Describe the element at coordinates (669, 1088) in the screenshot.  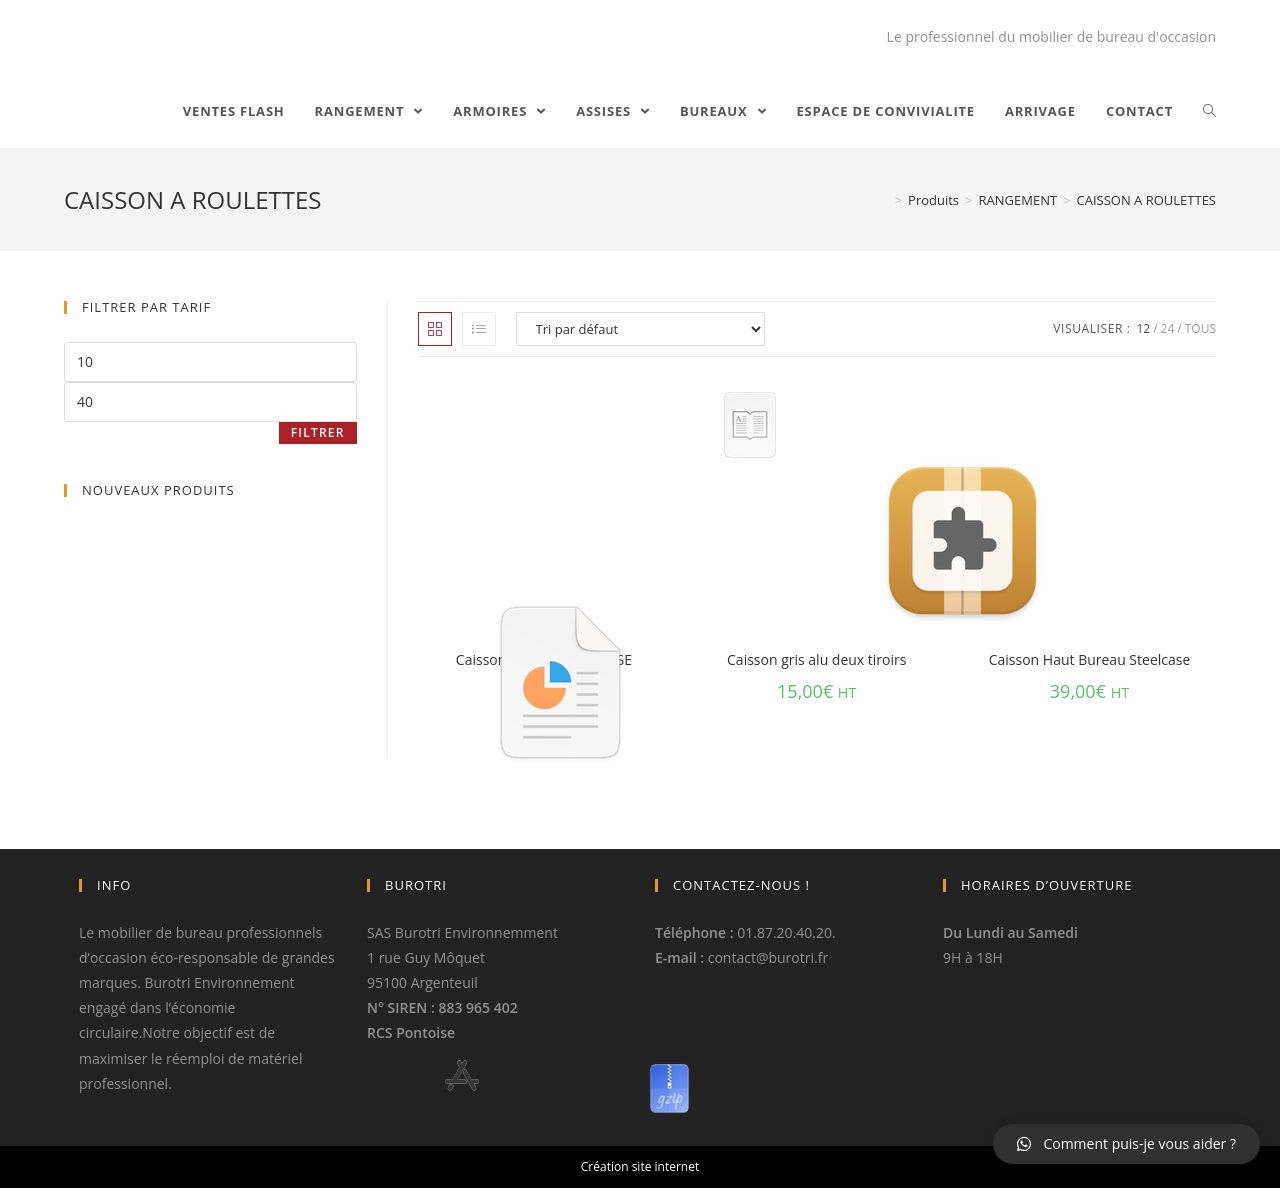
I see `a gzip compressed archive file` at that location.